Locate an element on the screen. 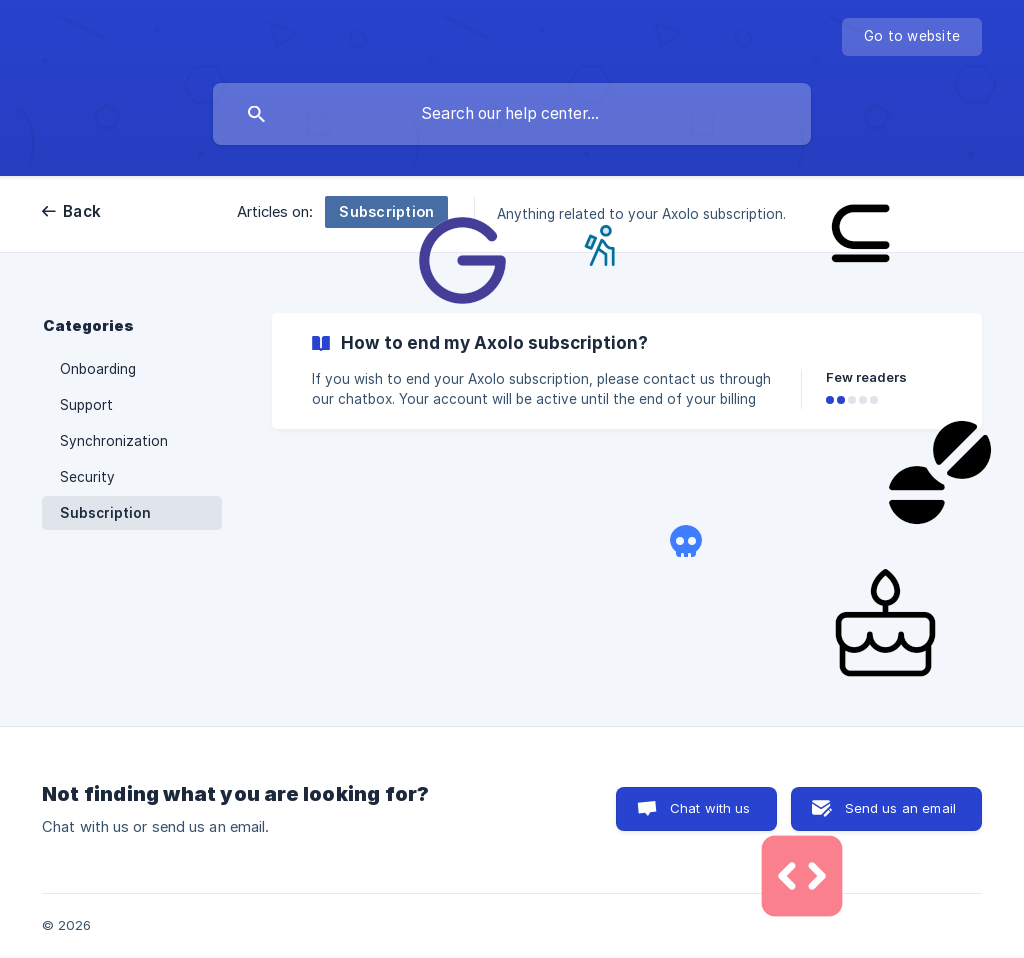 This screenshot has width=1024, height=958. sign in with Google is located at coordinates (462, 260).